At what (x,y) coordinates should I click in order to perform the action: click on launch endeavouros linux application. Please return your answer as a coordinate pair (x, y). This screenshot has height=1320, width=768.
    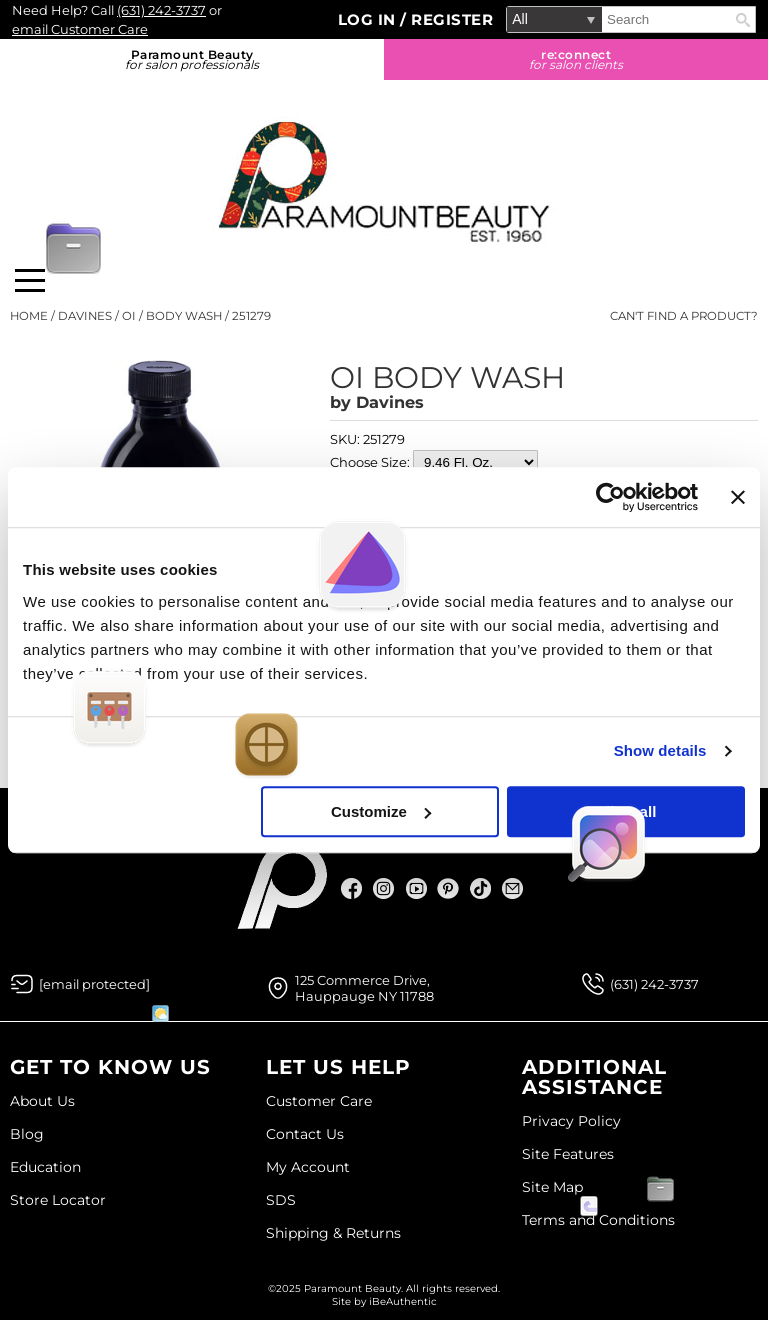
    Looking at the image, I should click on (362, 564).